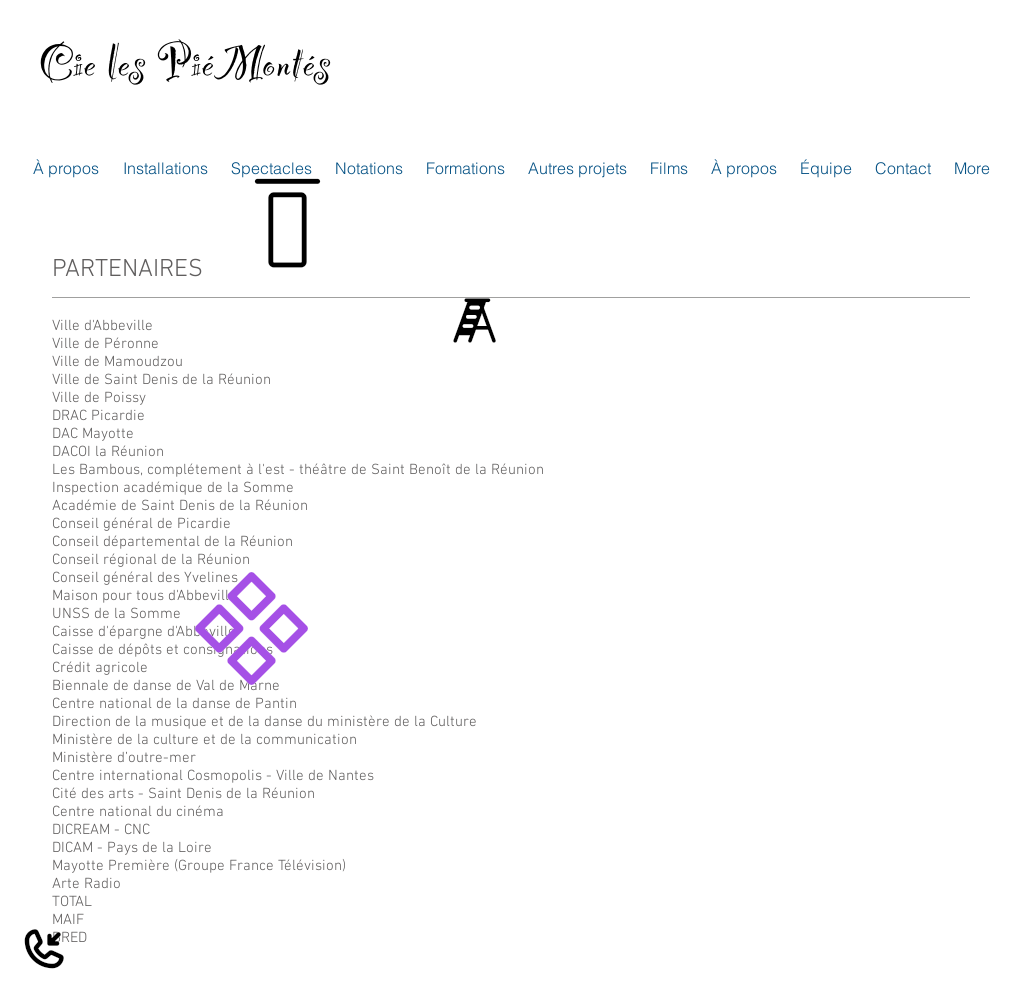 The image size is (1024, 987). What do you see at coordinates (45, 948) in the screenshot?
I see `incoming call notification` at bounding box center [45, 948].